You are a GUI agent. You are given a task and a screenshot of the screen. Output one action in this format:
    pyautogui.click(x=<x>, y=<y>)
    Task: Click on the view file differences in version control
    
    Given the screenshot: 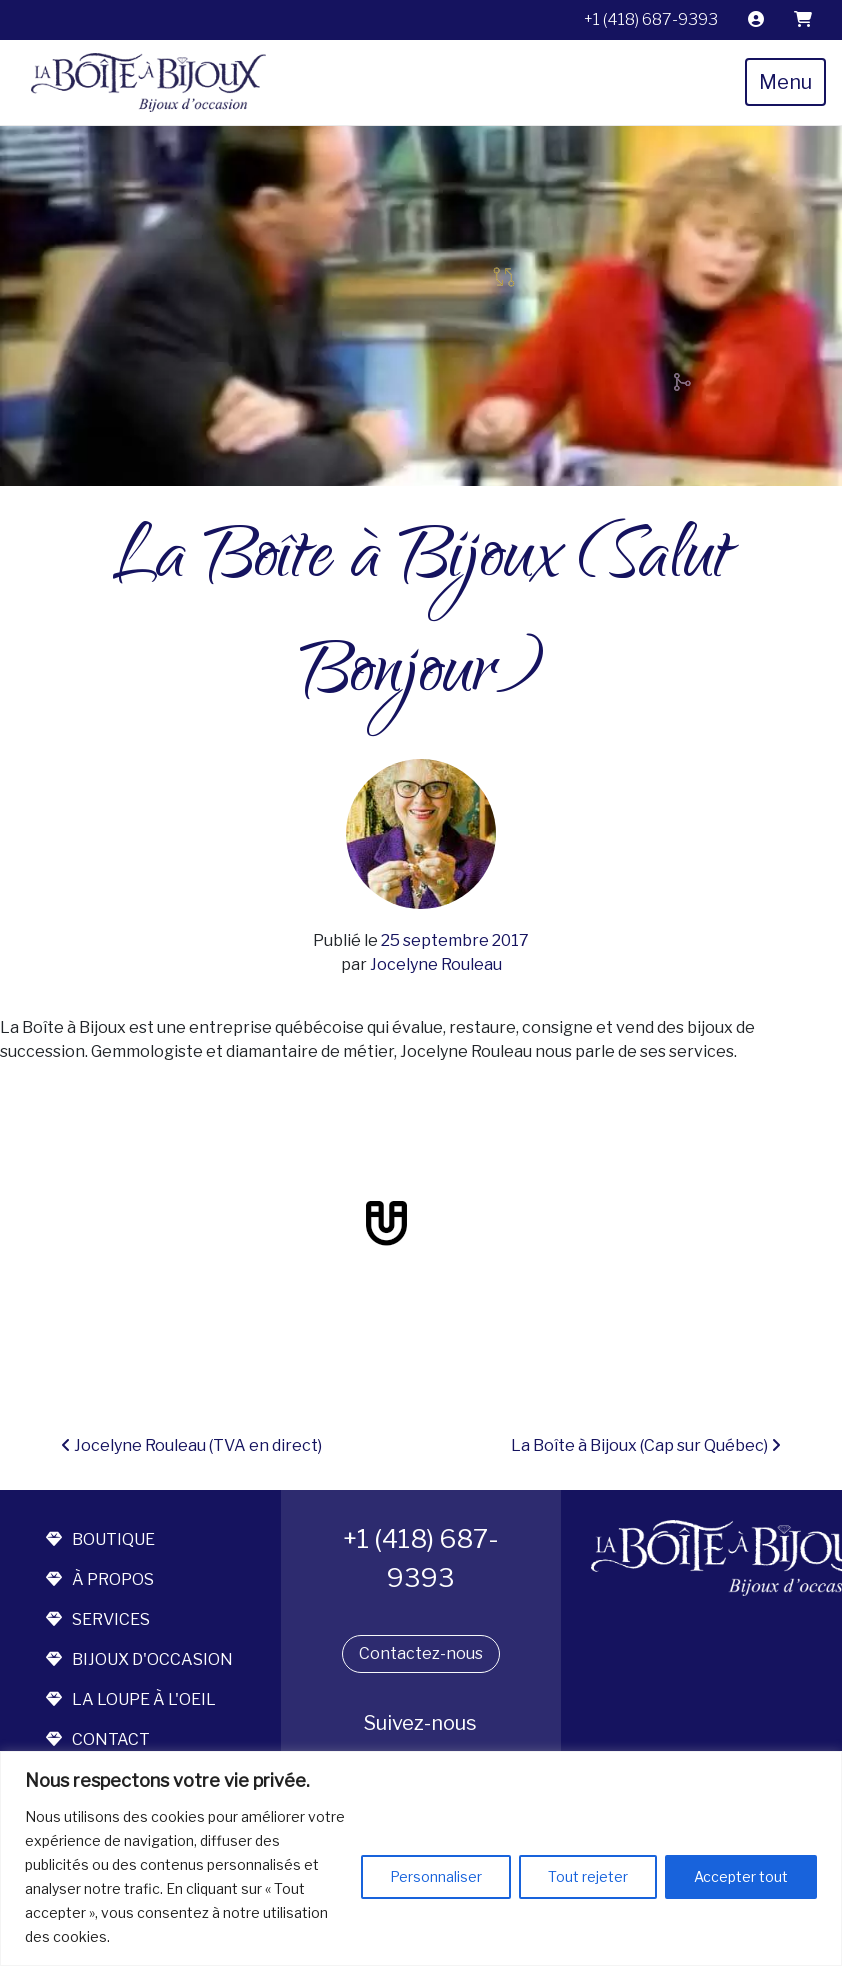 What is the action you would take?
    pyautogui.click(x=504, y=277)
    